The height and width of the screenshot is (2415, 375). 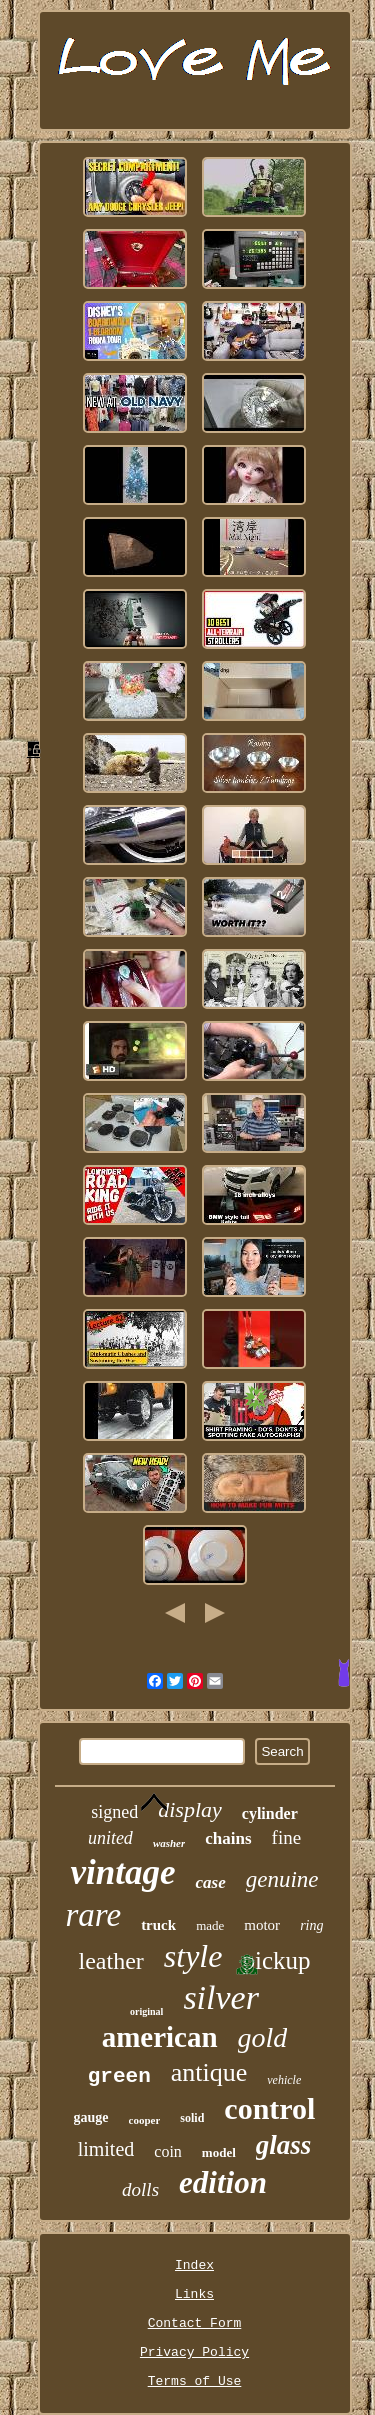 What do you see at coordinates (344, 1673) in the screenshot?
I see `browse women's clothing or dresses` at bounding box center [344, 1673].